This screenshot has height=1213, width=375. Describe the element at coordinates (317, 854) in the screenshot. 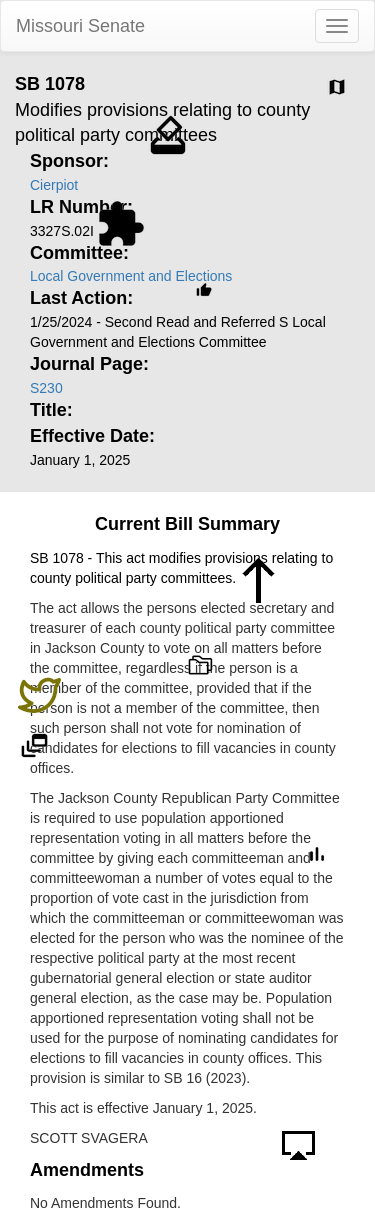

I see `view analytics or statistics` at that location.